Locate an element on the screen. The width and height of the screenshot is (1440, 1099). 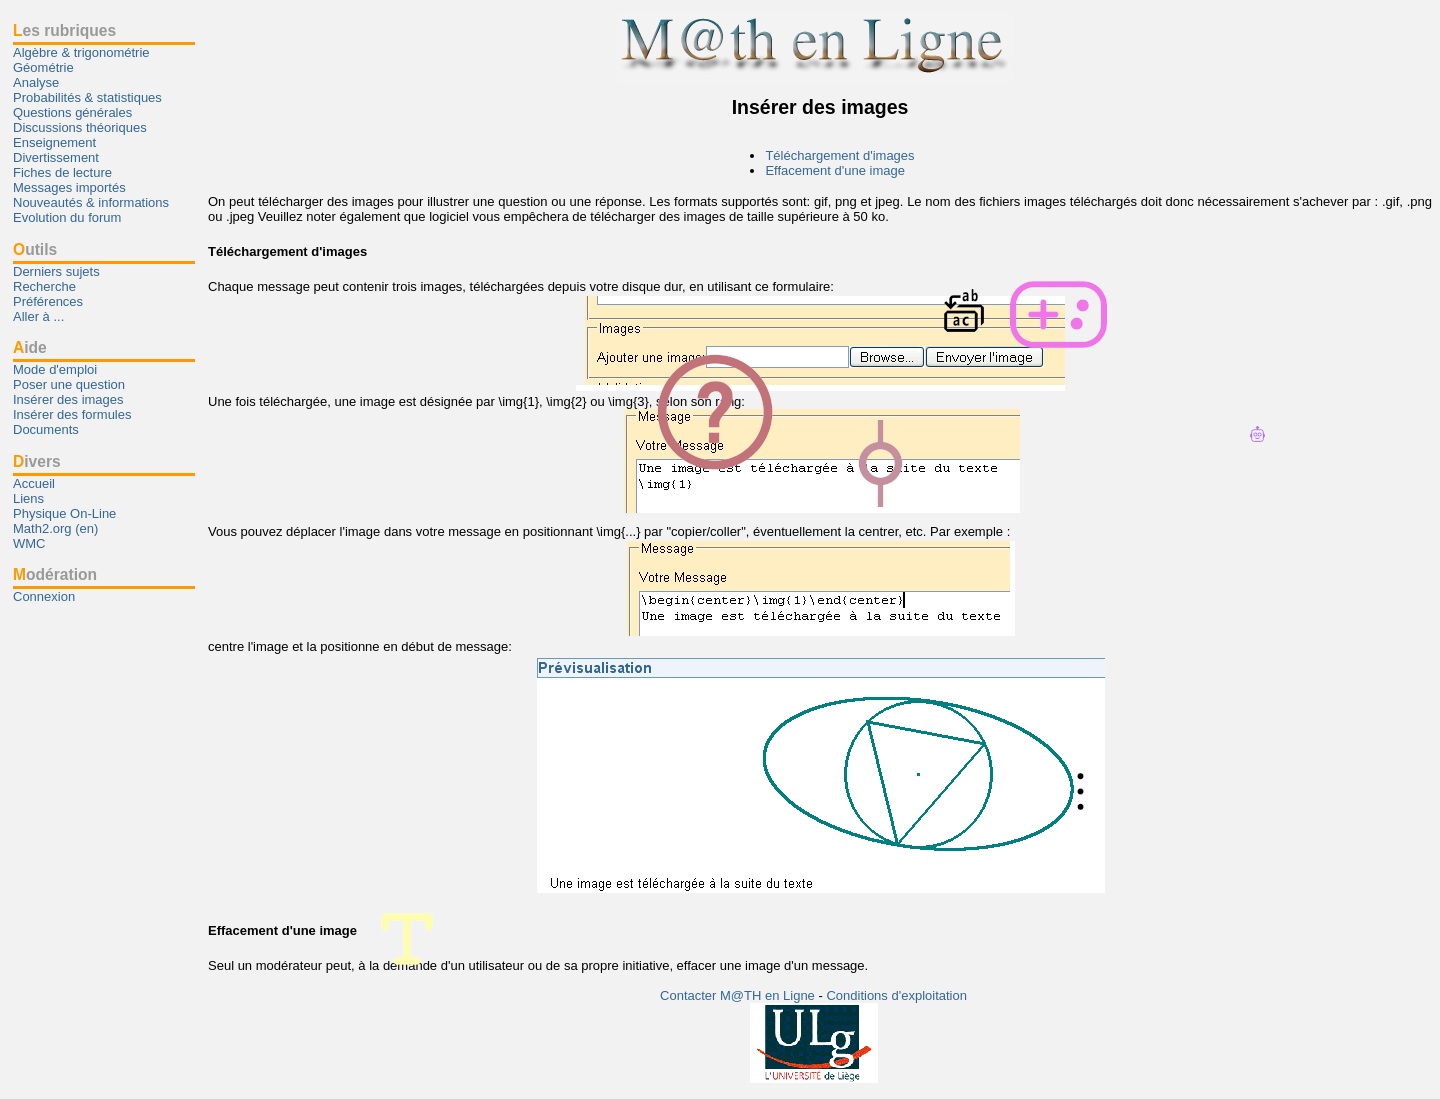
access AI or chatbot assistant features is located at coordinates (1257, 434).